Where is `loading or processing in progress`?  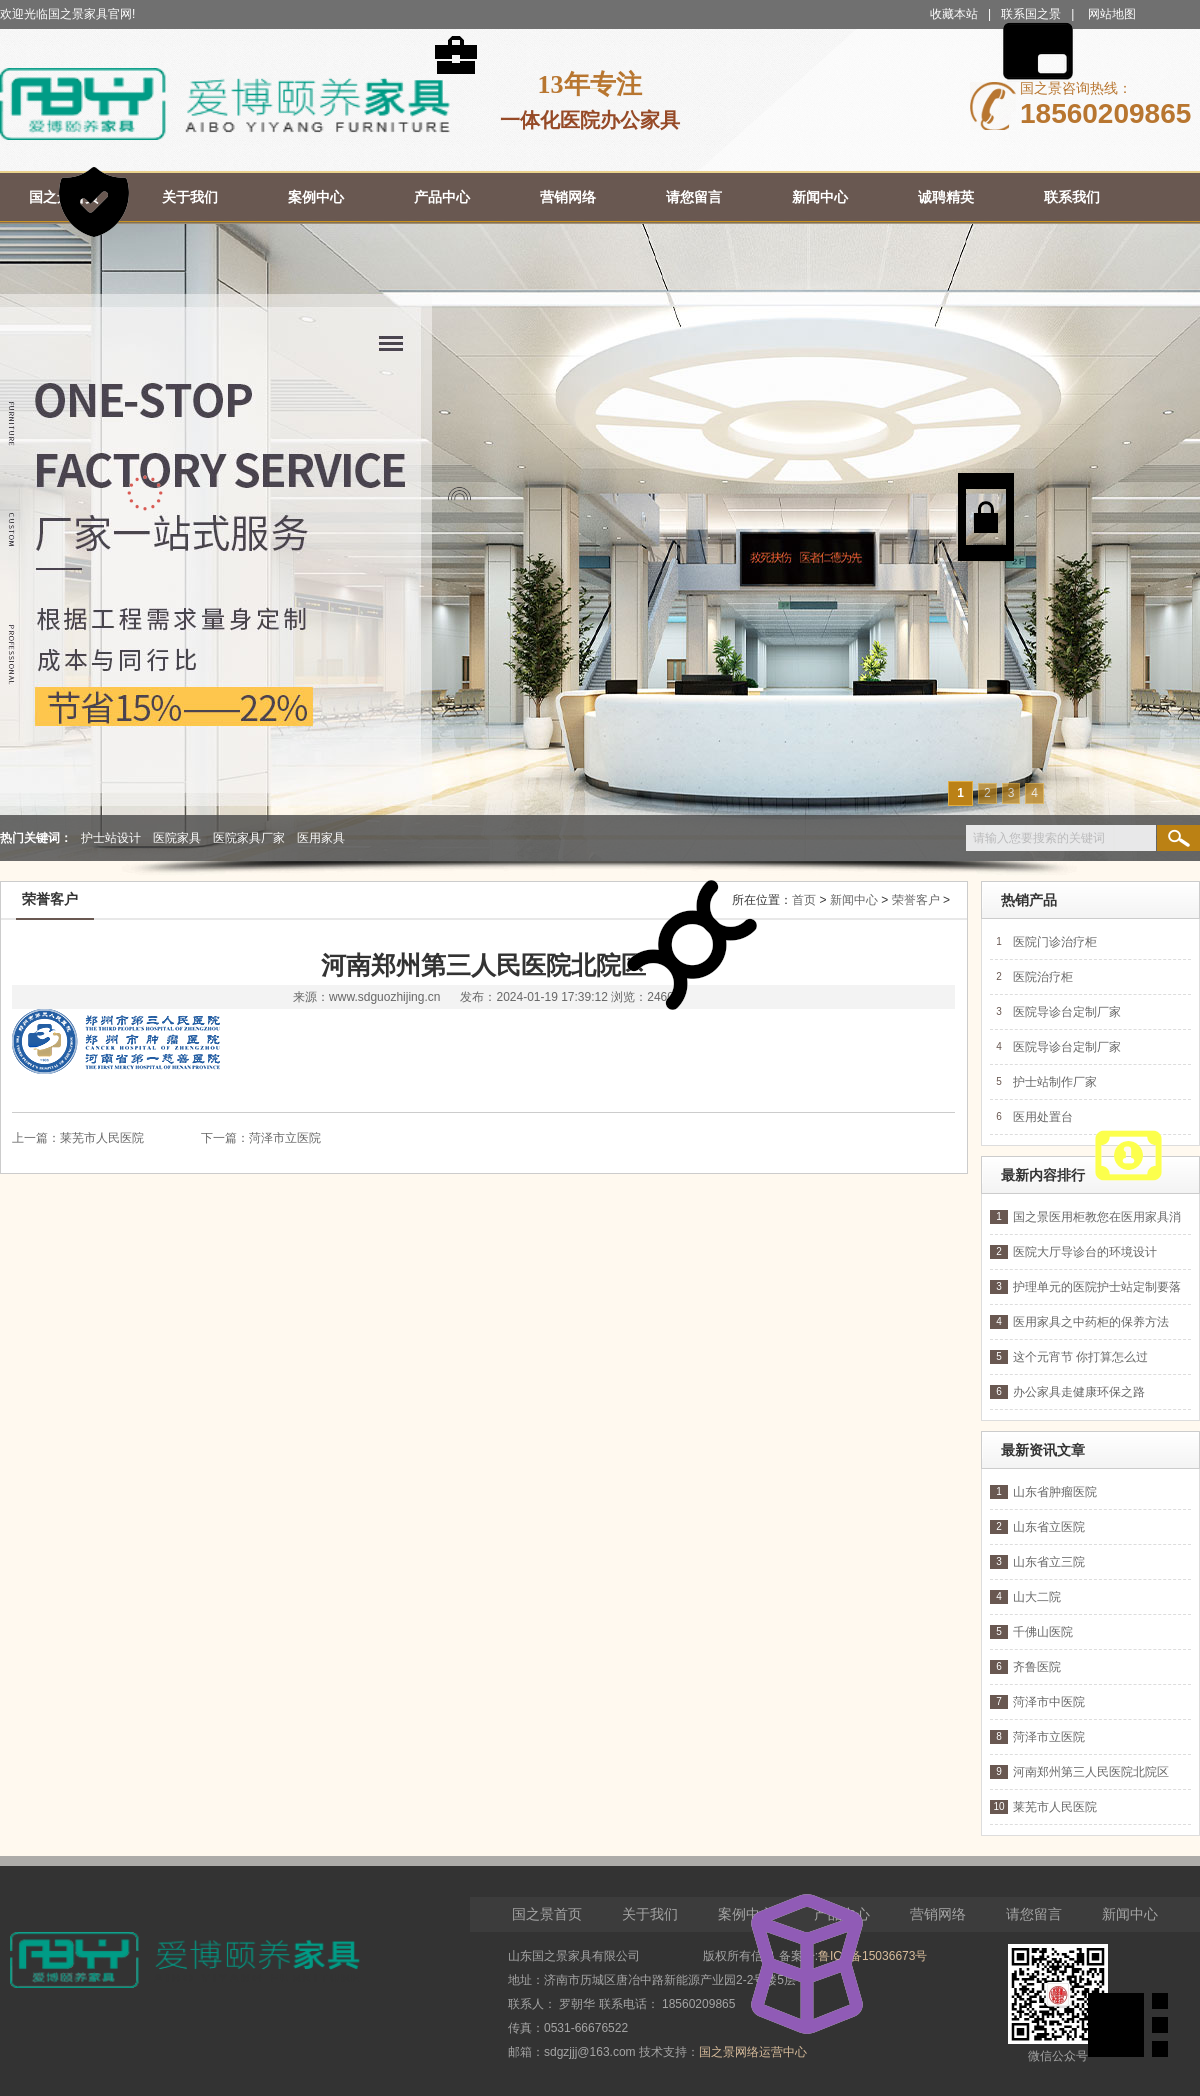 loading or processing in progress is located at coordinates (145, 493).